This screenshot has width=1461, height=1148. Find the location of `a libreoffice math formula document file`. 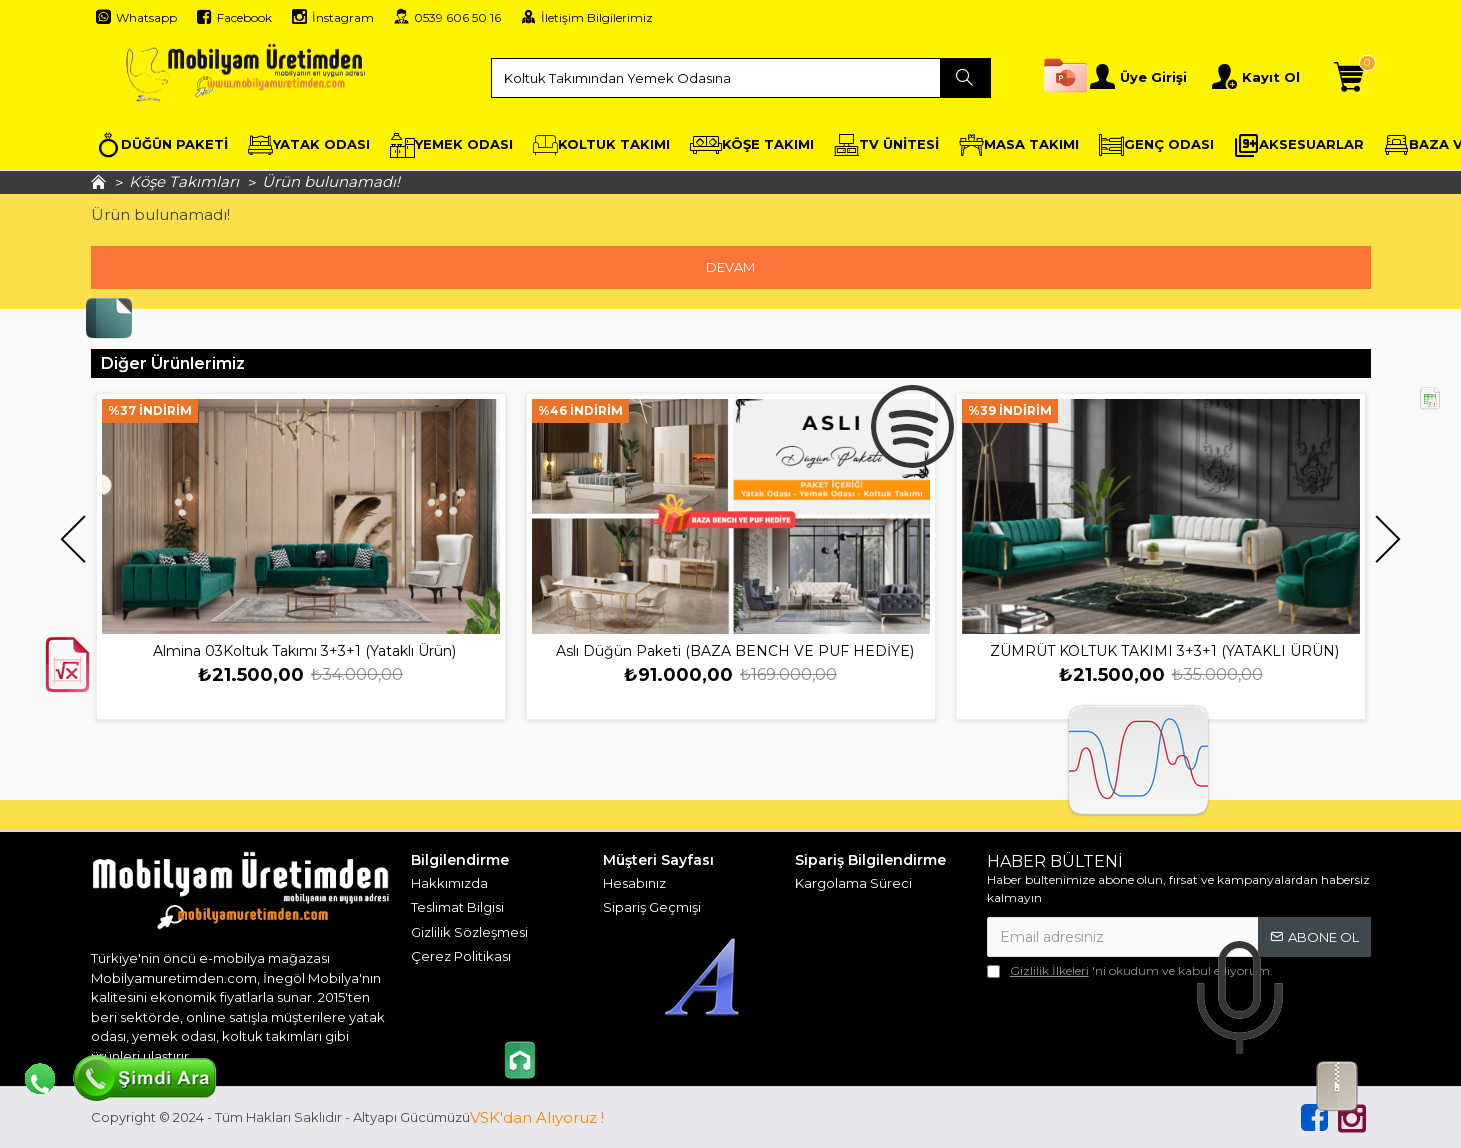

a libreoffice math formula document file is located at coordinates (67, 664).